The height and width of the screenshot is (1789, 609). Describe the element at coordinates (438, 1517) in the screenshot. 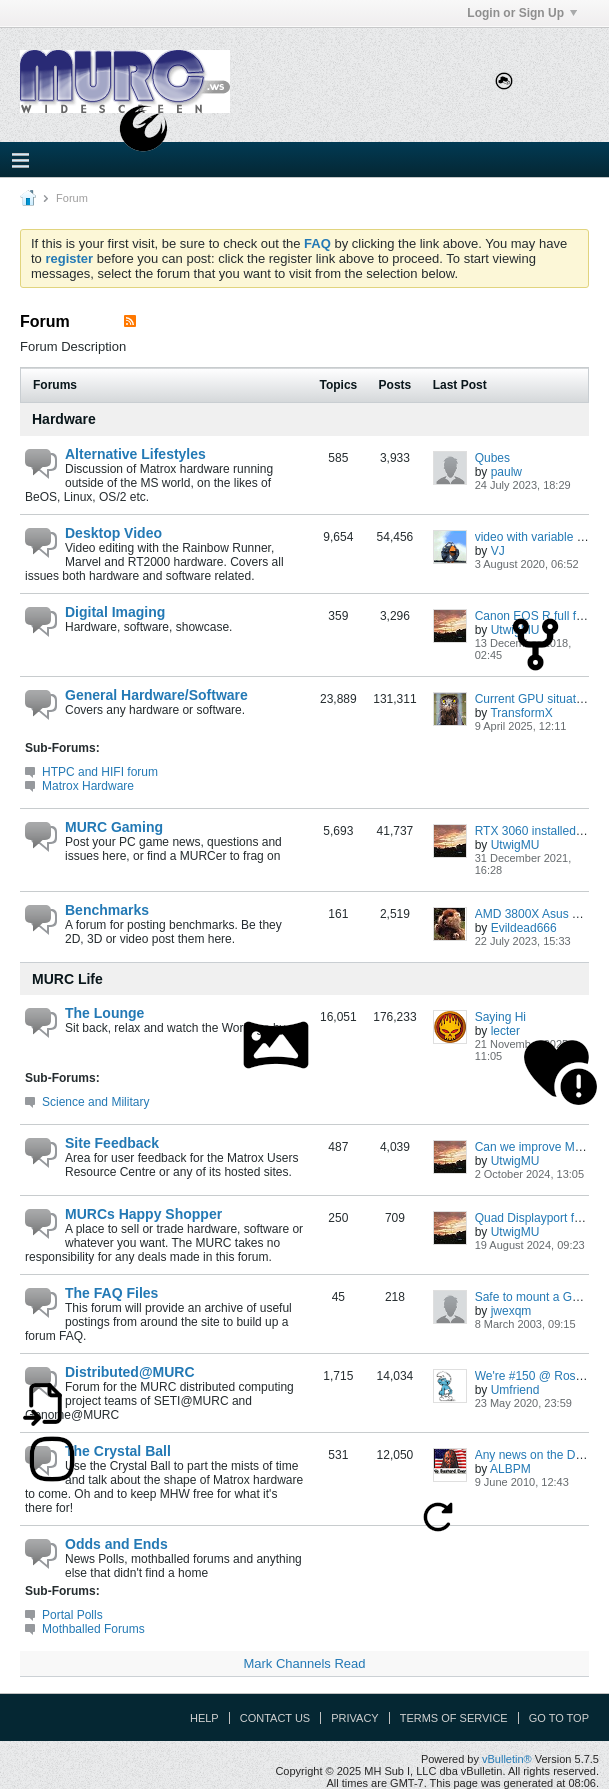

I see `redo the last action` at that location.